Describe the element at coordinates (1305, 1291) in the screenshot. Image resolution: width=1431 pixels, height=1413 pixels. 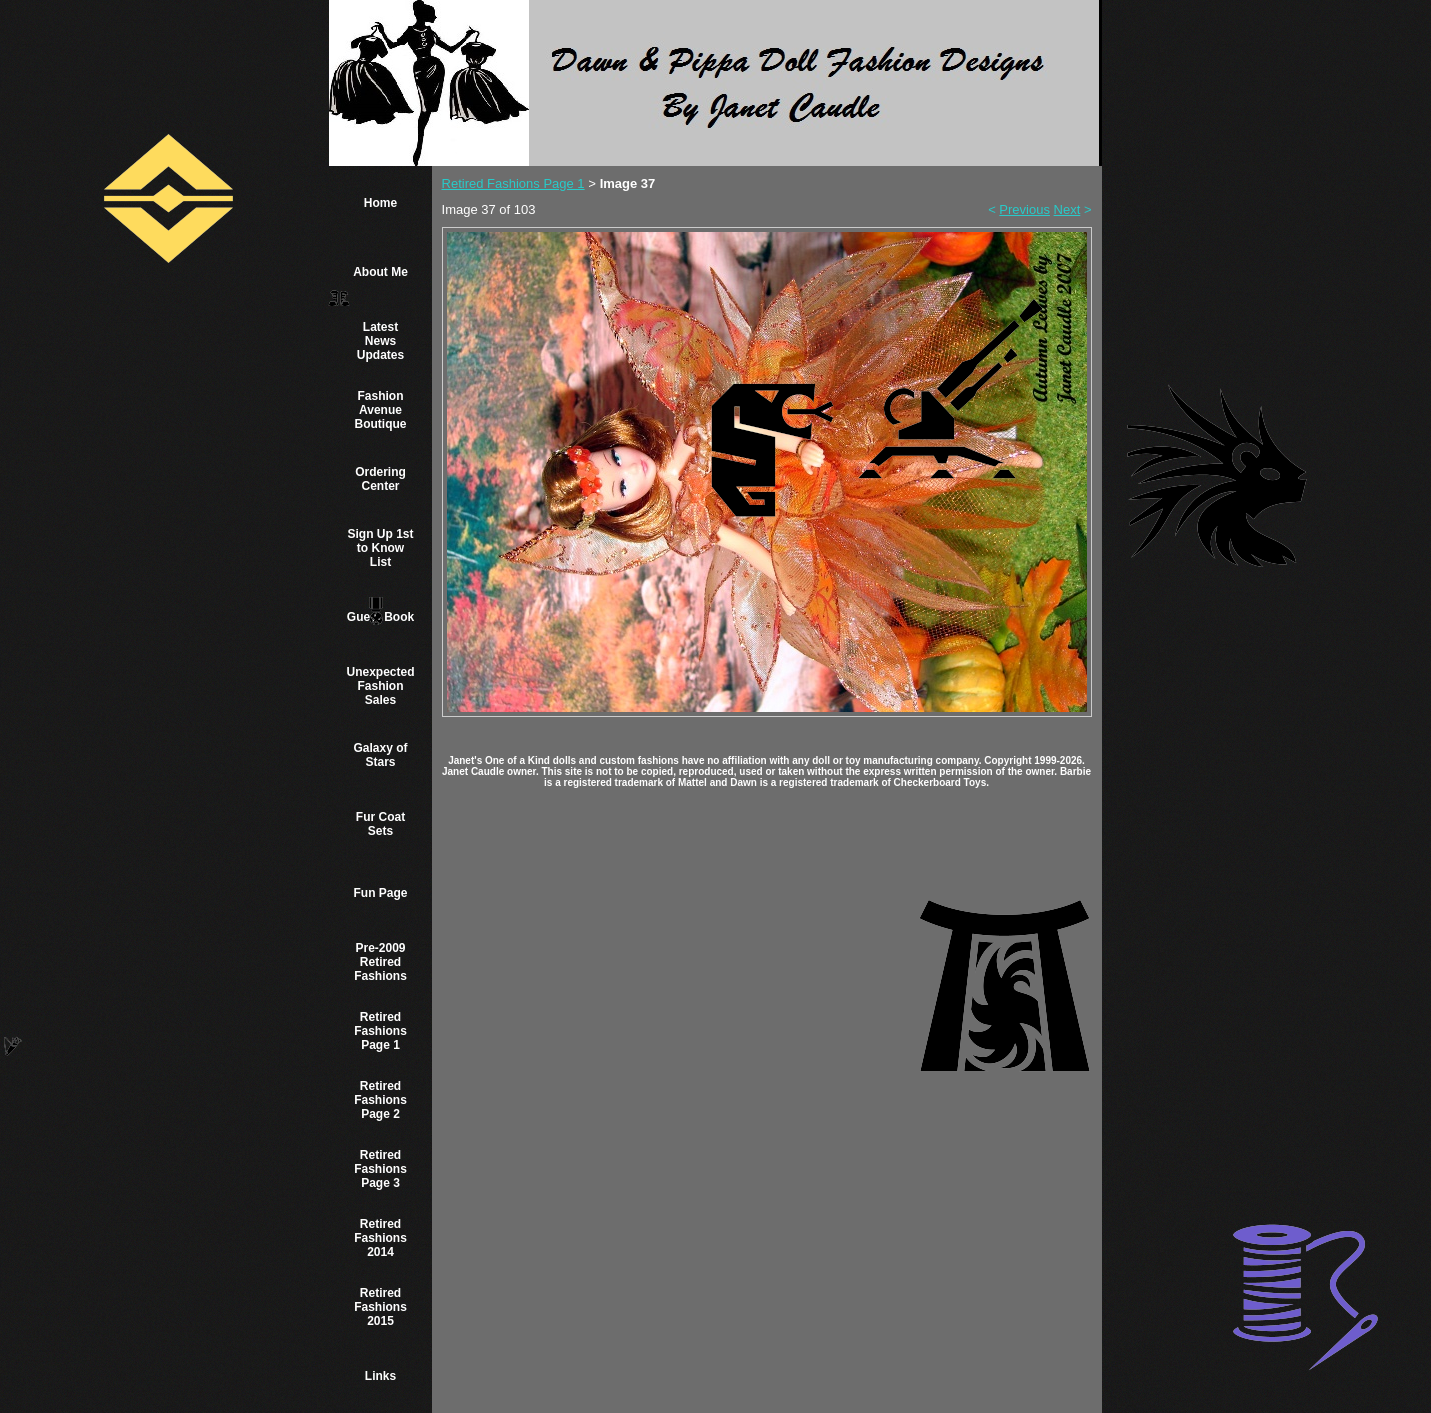
I see `access sewing or crafting tools` at that location.